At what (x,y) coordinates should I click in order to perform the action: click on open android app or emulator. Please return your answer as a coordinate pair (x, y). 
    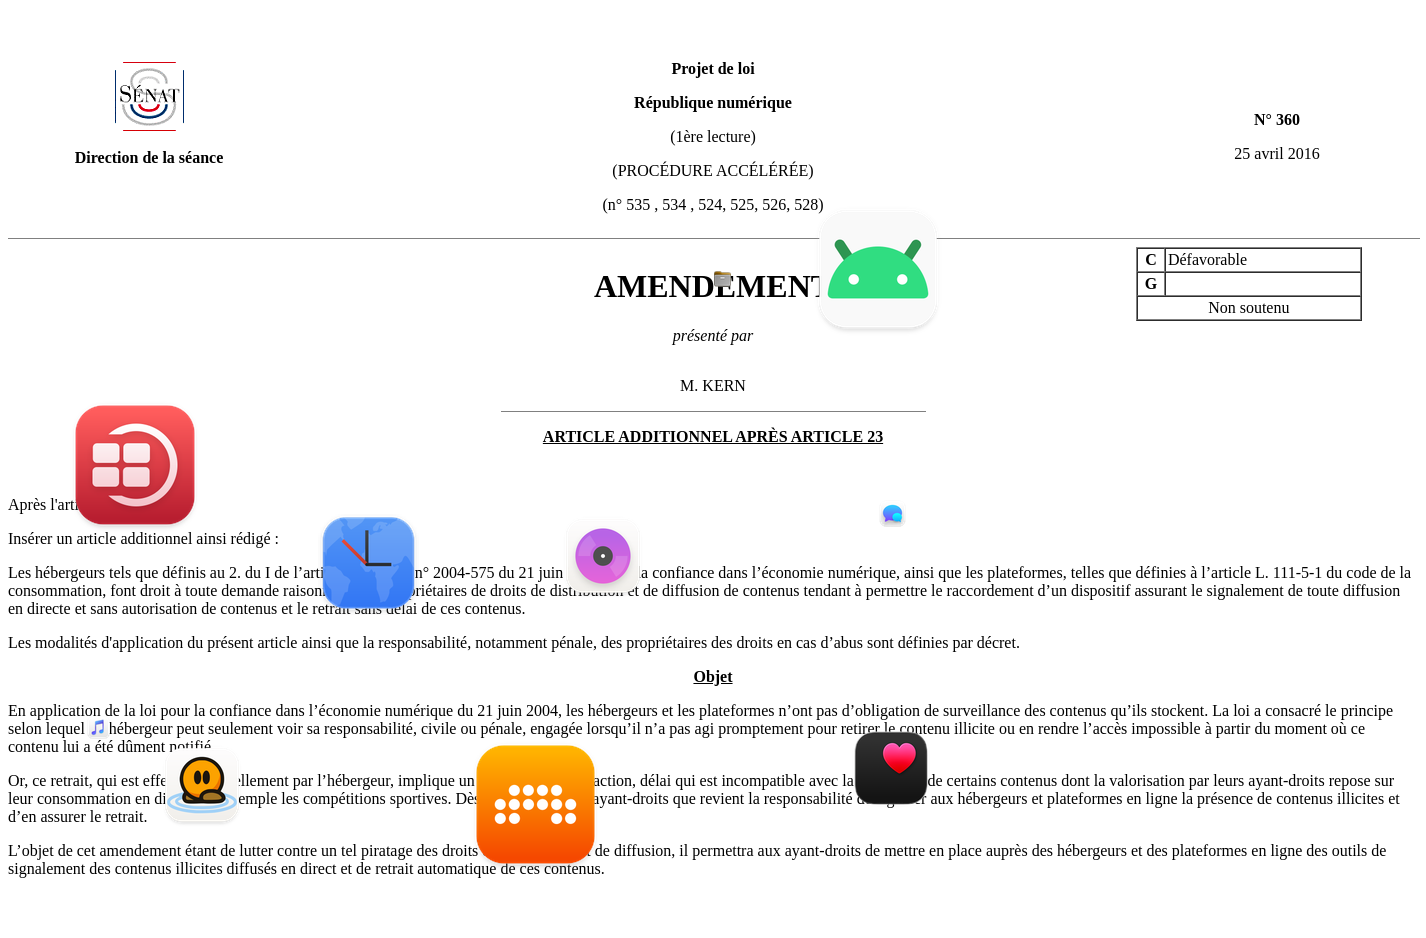
    Looking at the image, I should click on (878, 269).